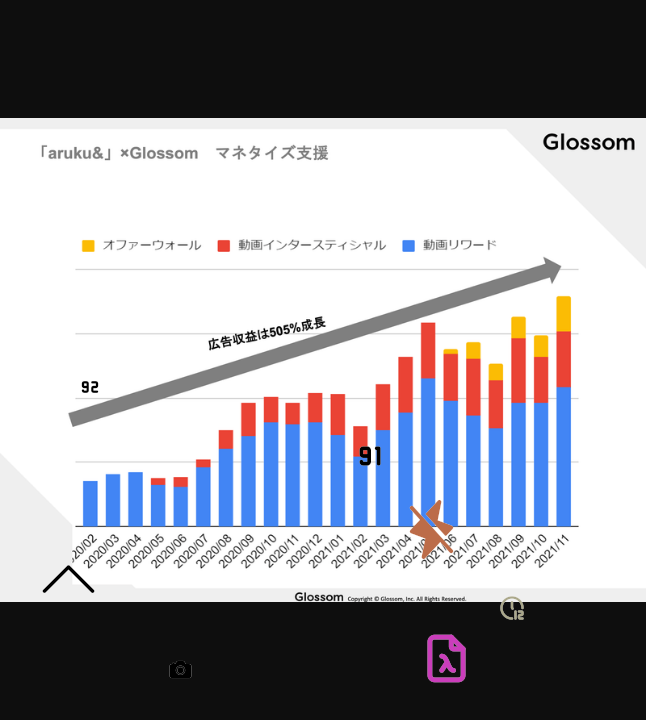 This screenshot has width=646, height=720. What do you see at coordinates (371, 456) in the screenshot?
I see `indicates 91 unread notifications or items` at bounding box center [371, 456].